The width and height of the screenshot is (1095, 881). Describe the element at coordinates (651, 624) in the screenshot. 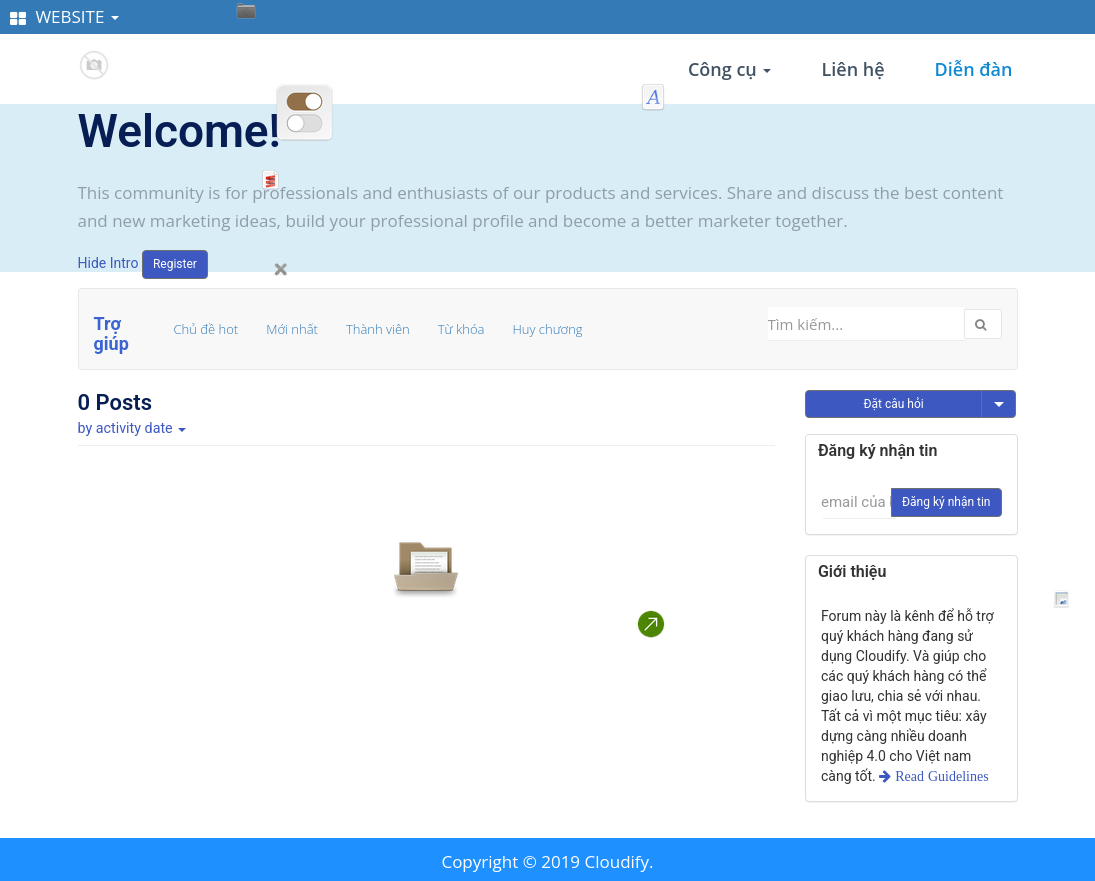

I see `indicates a symbolic link or shortcut to another file` at that location.